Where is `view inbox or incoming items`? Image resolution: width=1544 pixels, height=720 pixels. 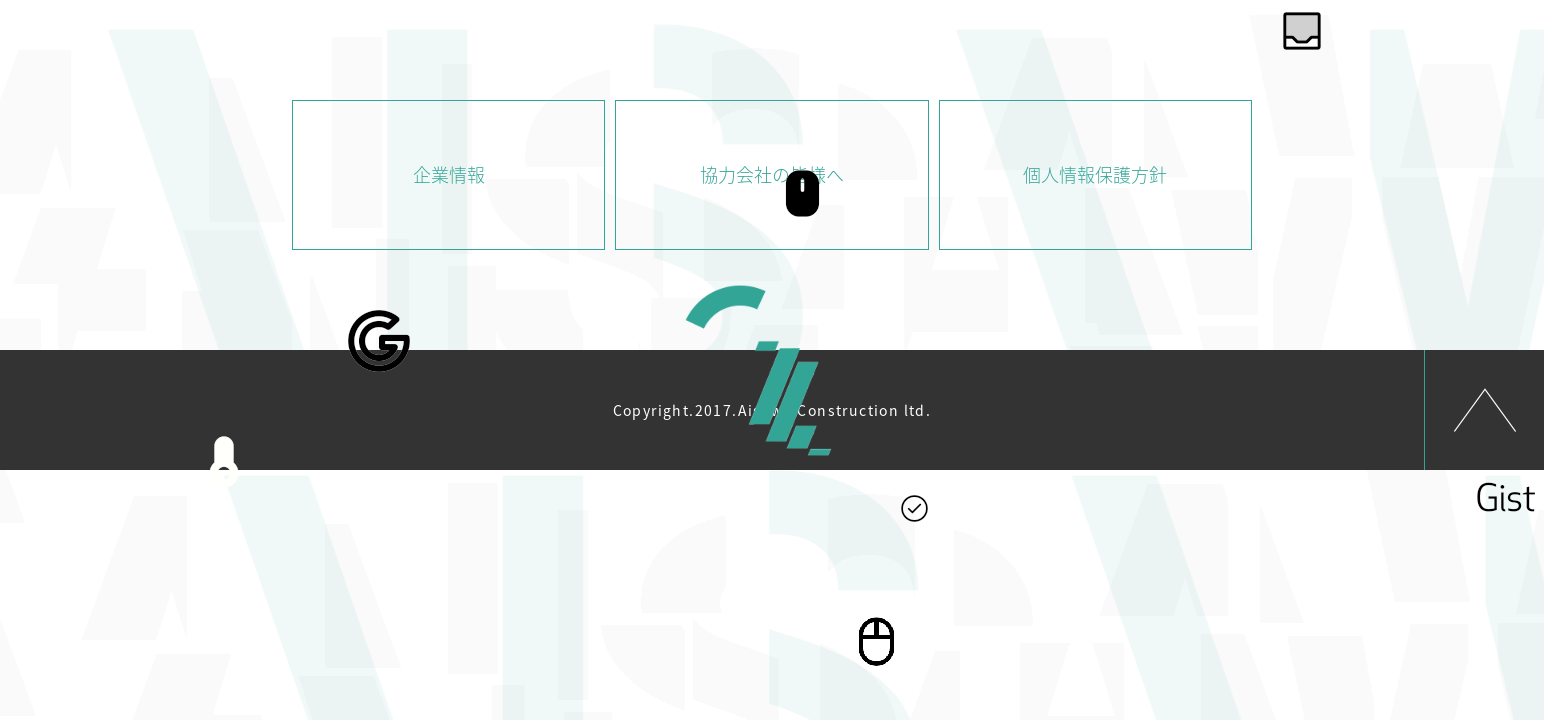
view inbox or incoming items is located at coordinates (1302, 31).